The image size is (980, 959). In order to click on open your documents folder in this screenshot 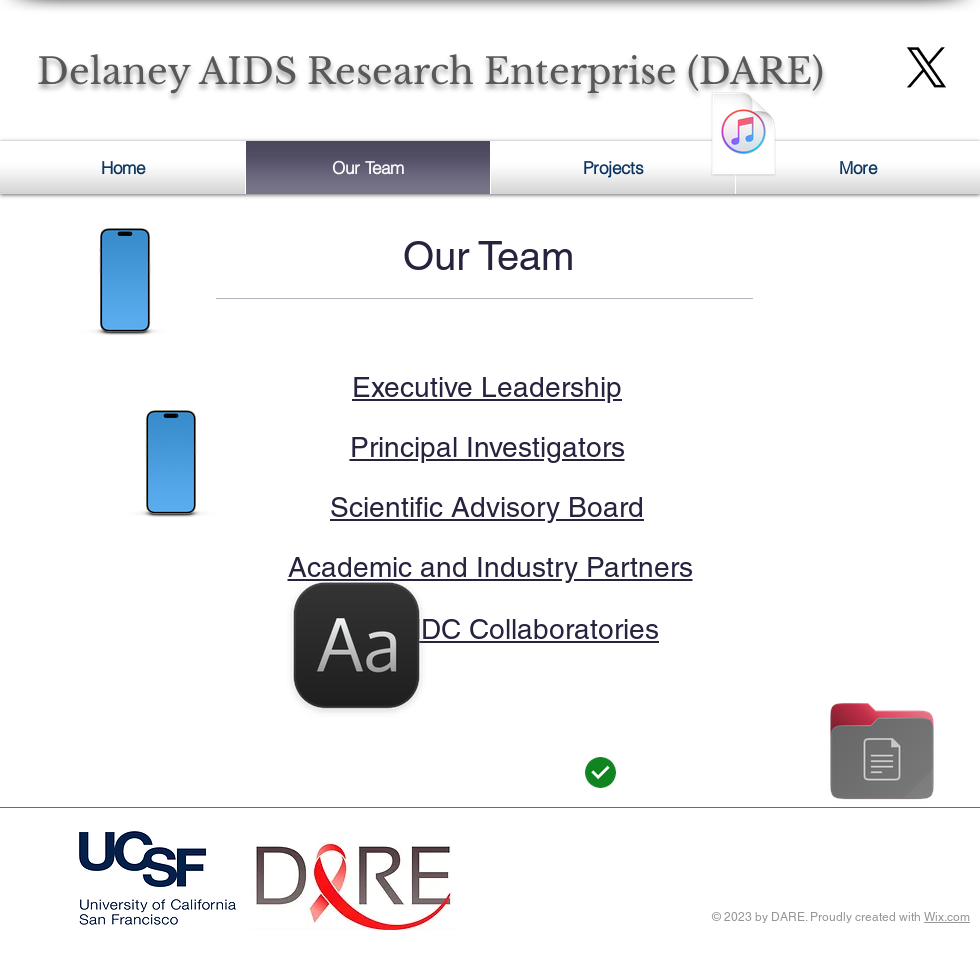, I will do `click(882, 751)`.